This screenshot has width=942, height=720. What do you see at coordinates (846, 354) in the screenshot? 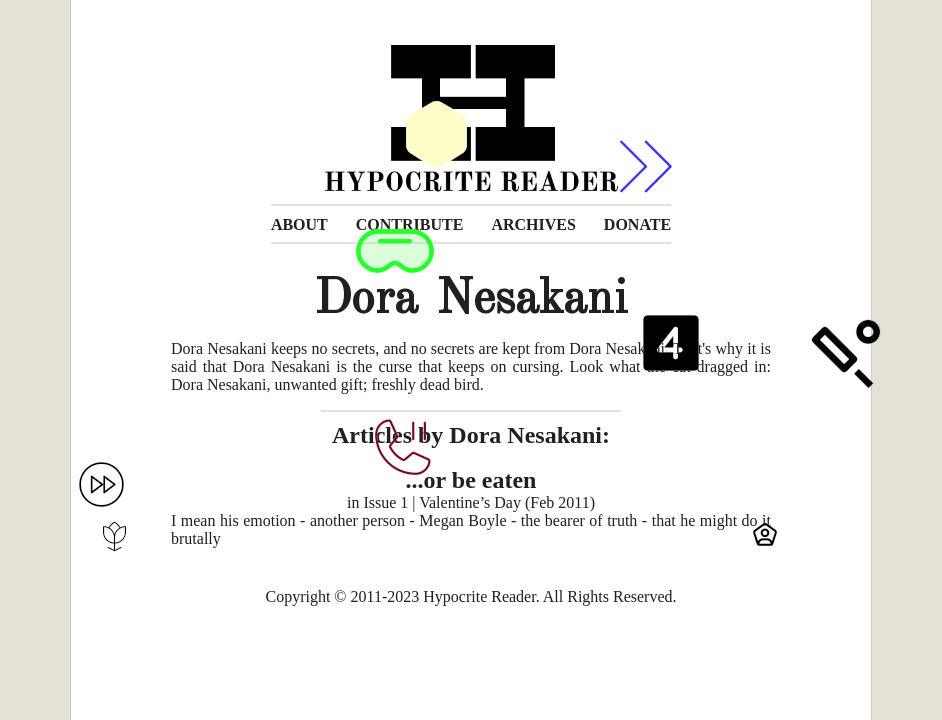
I see `access cricket scores or sports updates` at bounding box center [846, 354].